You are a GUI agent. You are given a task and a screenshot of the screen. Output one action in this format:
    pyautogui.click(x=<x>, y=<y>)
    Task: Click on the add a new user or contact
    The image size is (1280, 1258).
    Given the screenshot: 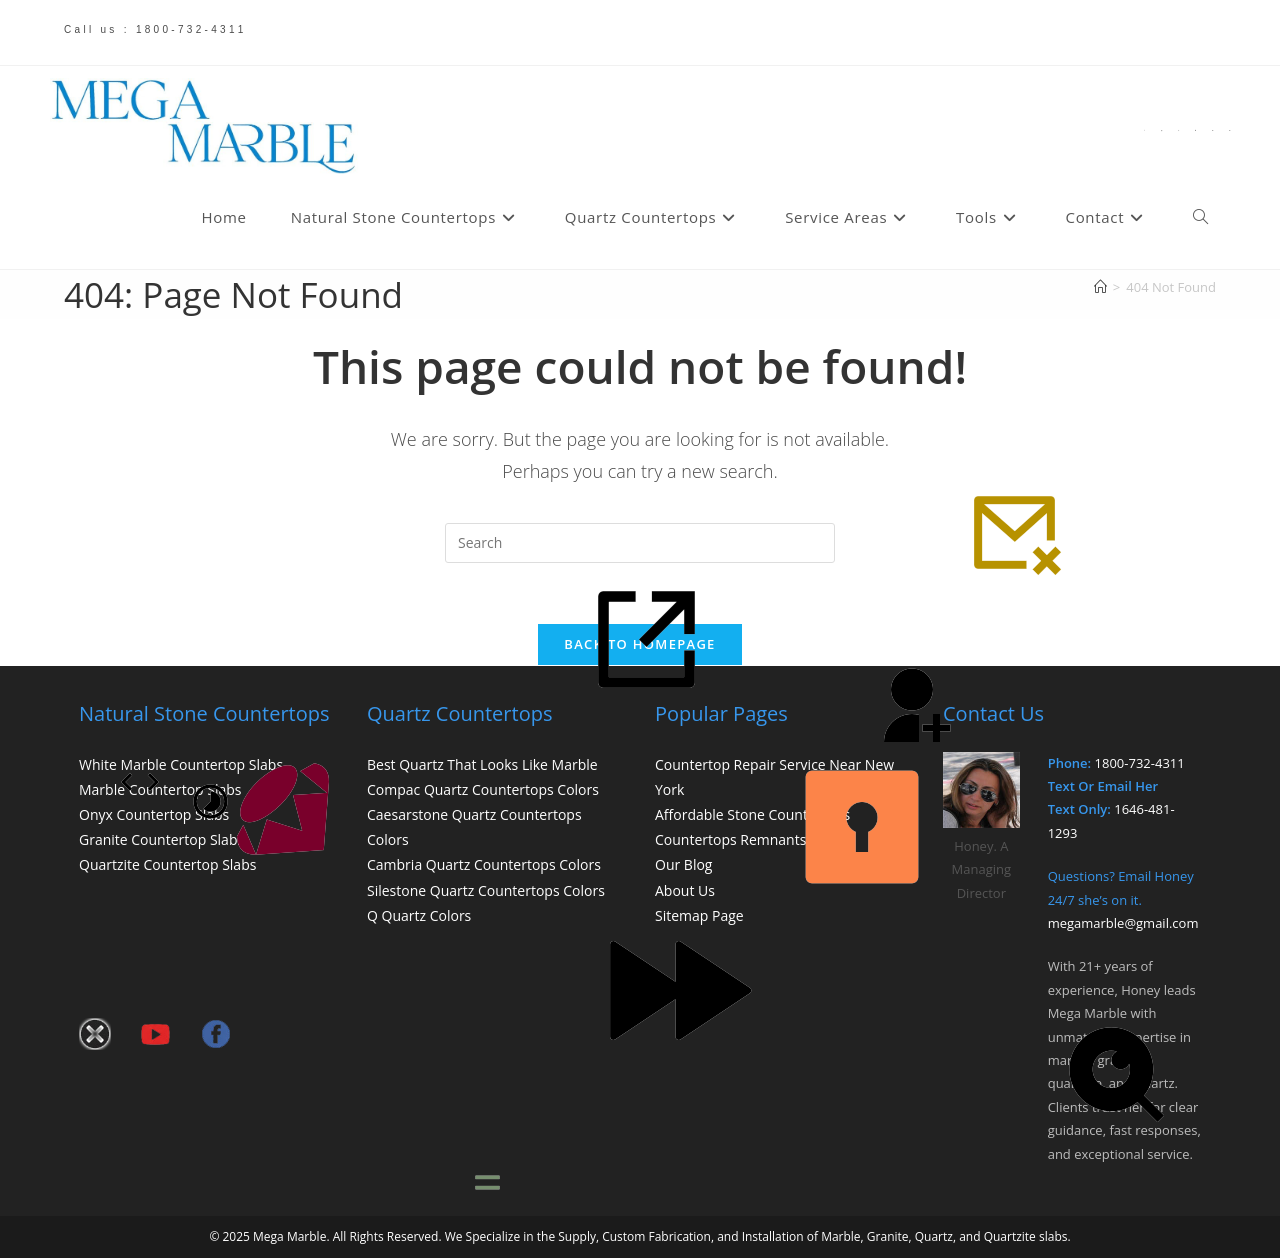 What is the action you would take?
    pyautogui.click(x=912, y=707)
    